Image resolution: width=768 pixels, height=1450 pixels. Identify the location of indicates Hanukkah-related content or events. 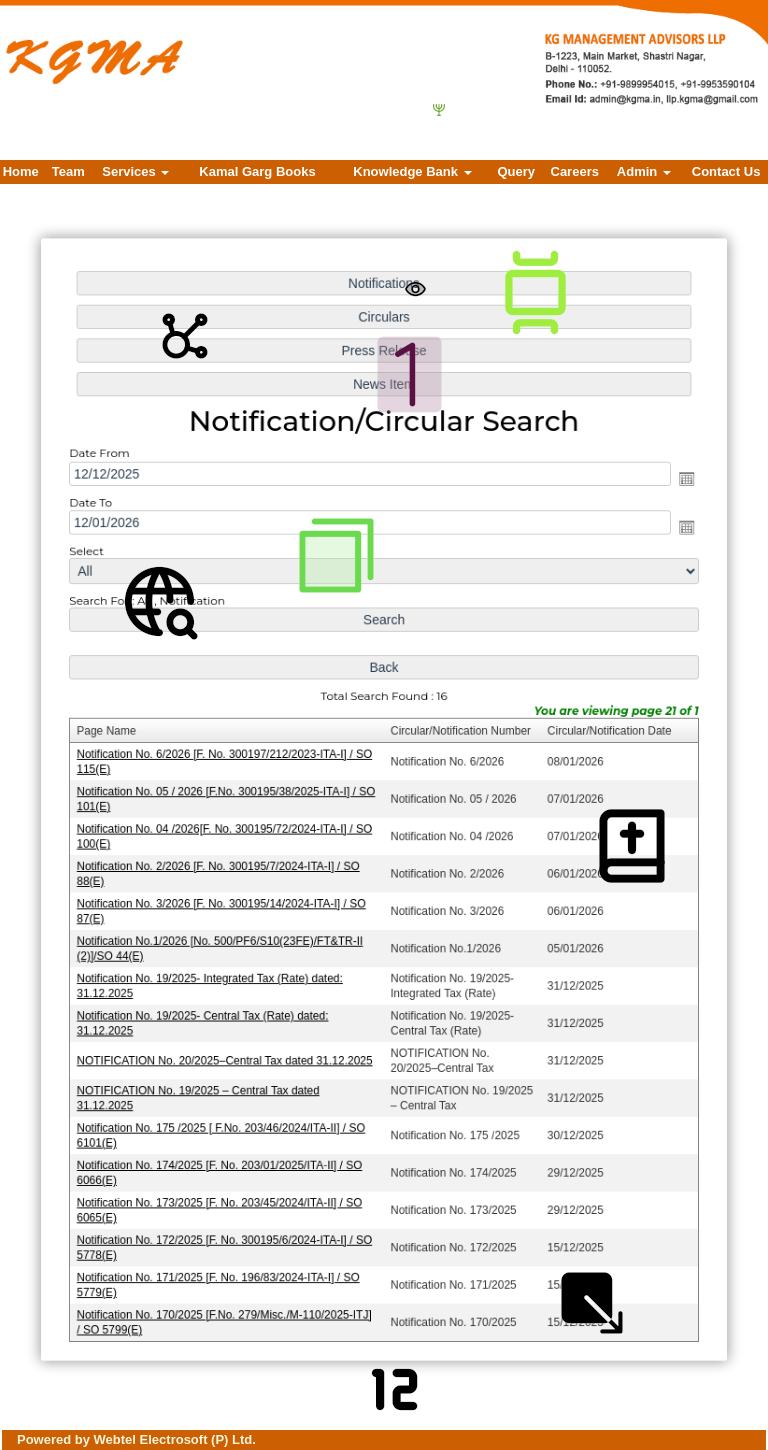
(439, 110).